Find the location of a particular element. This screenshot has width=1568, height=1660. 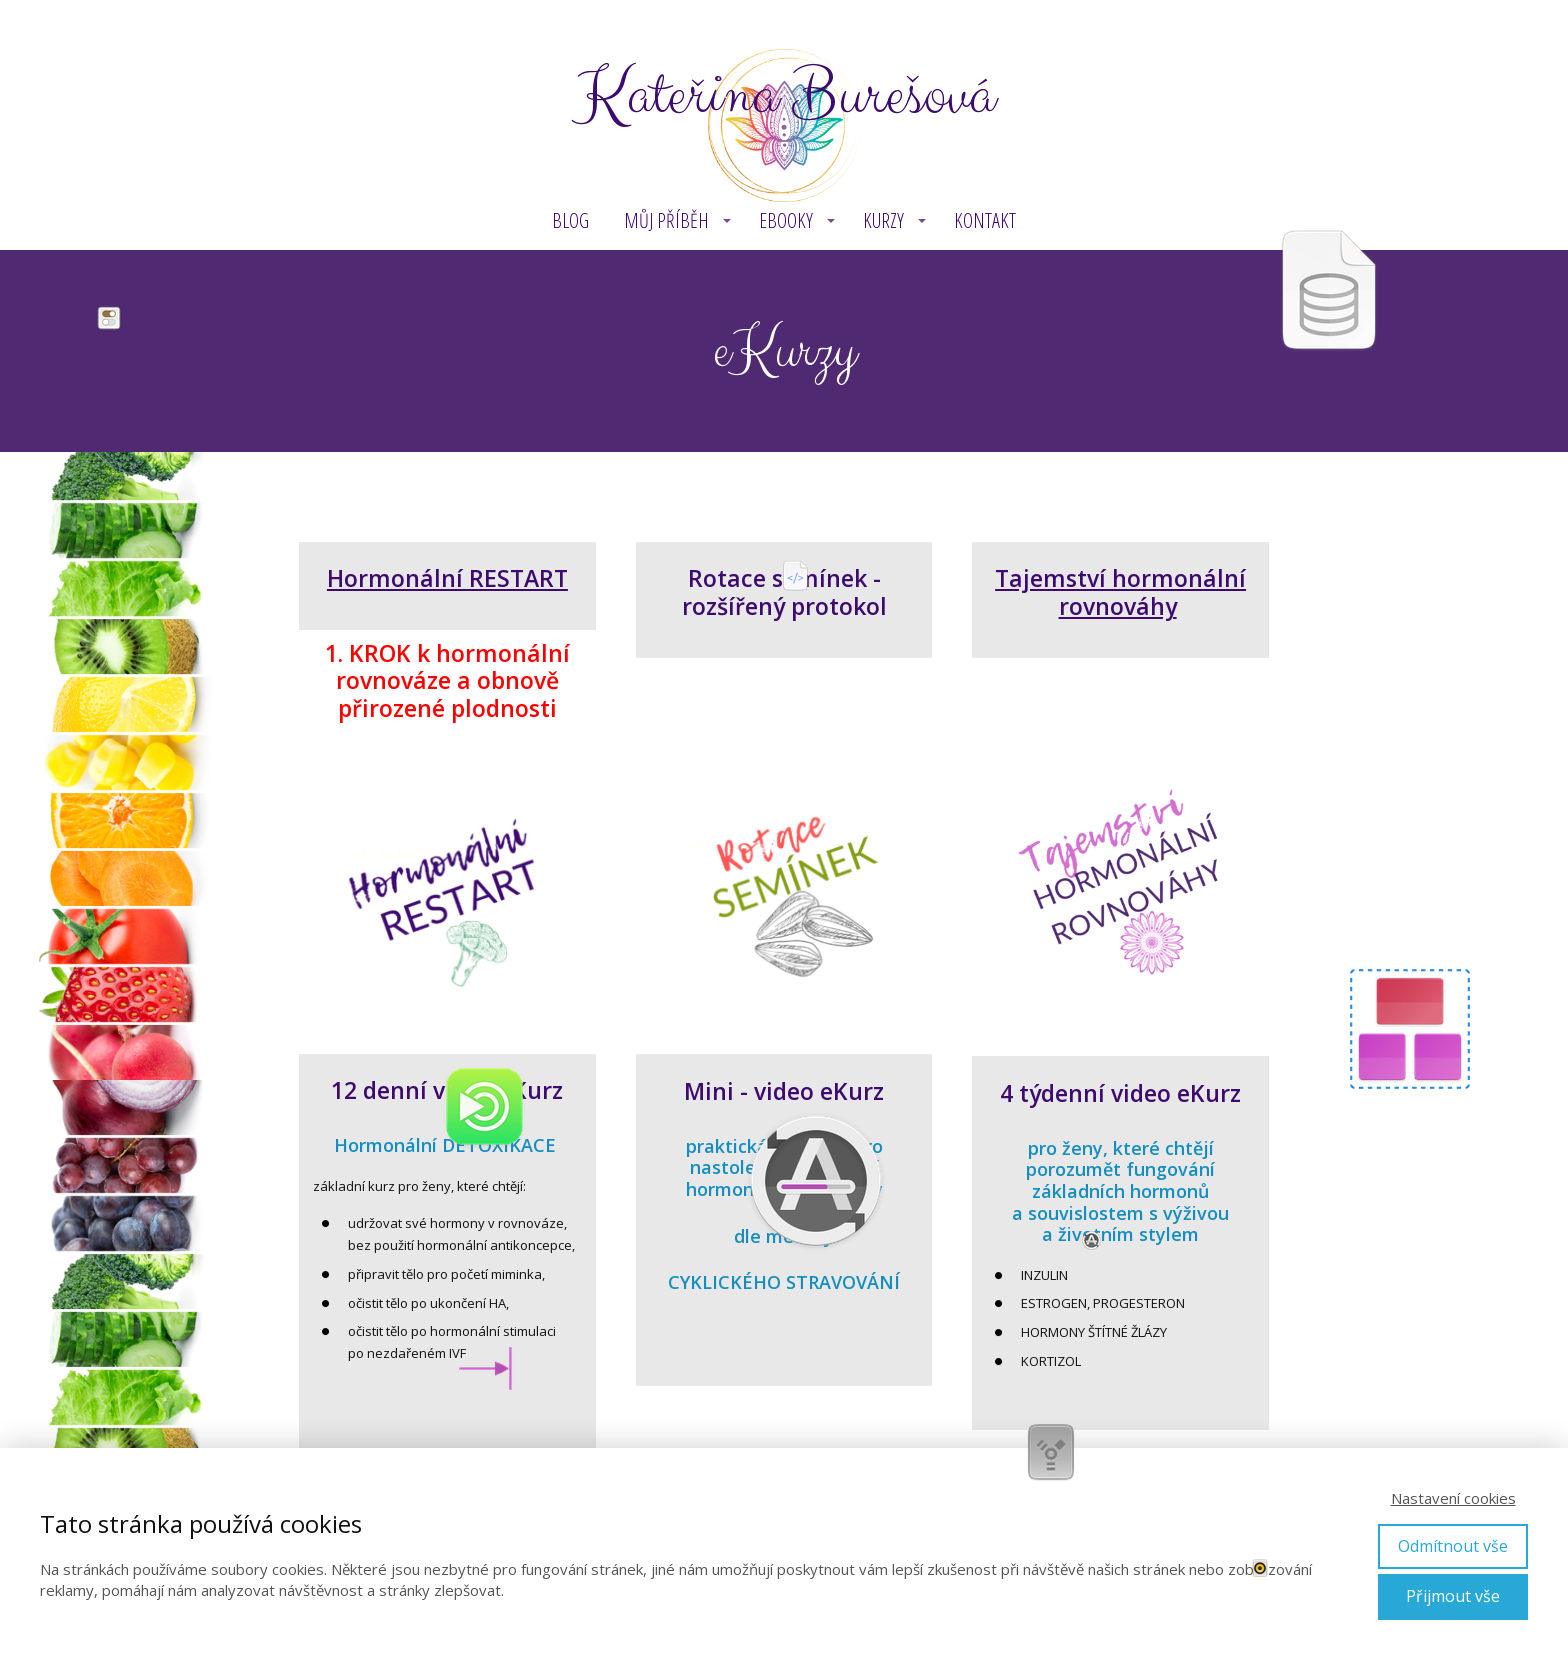

check for available software updates is located at coordinates (816, 1181).